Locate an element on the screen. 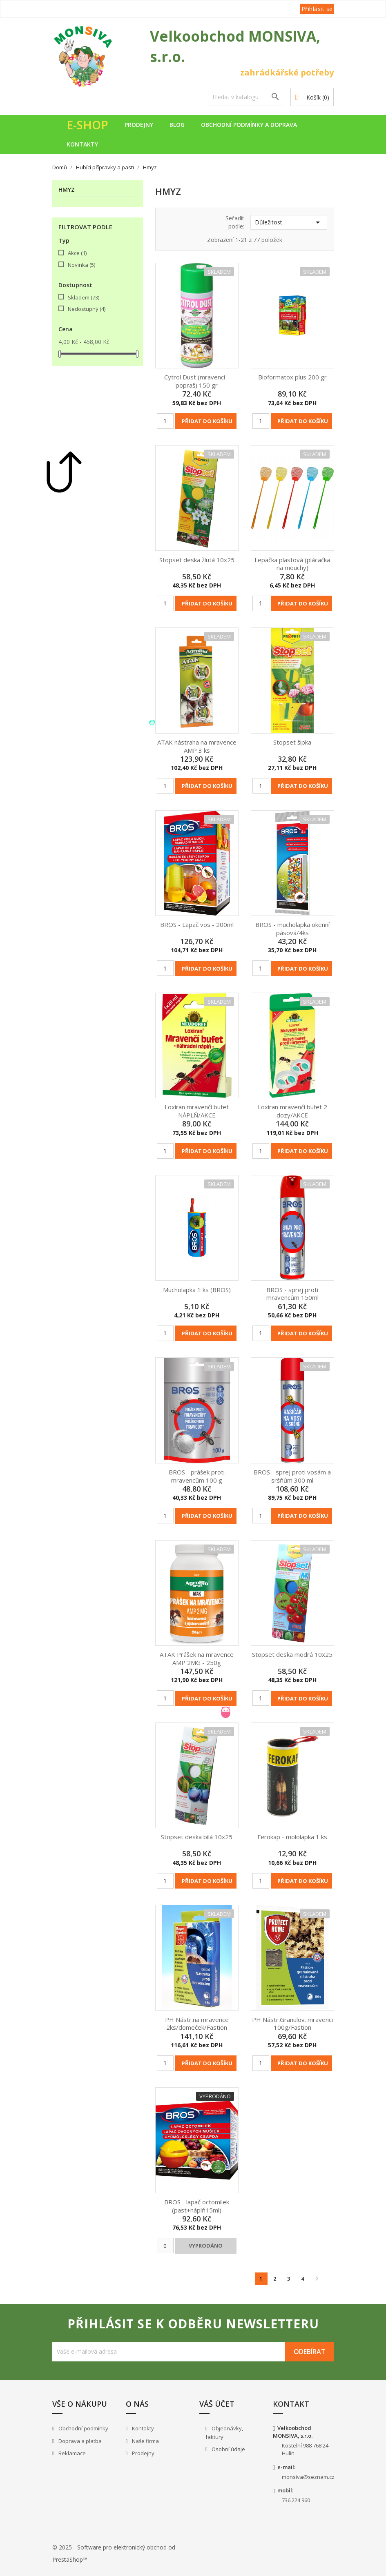 This screenshot has width=386, height=2576. redo or repeat last action is located at coordinates (62, 472).